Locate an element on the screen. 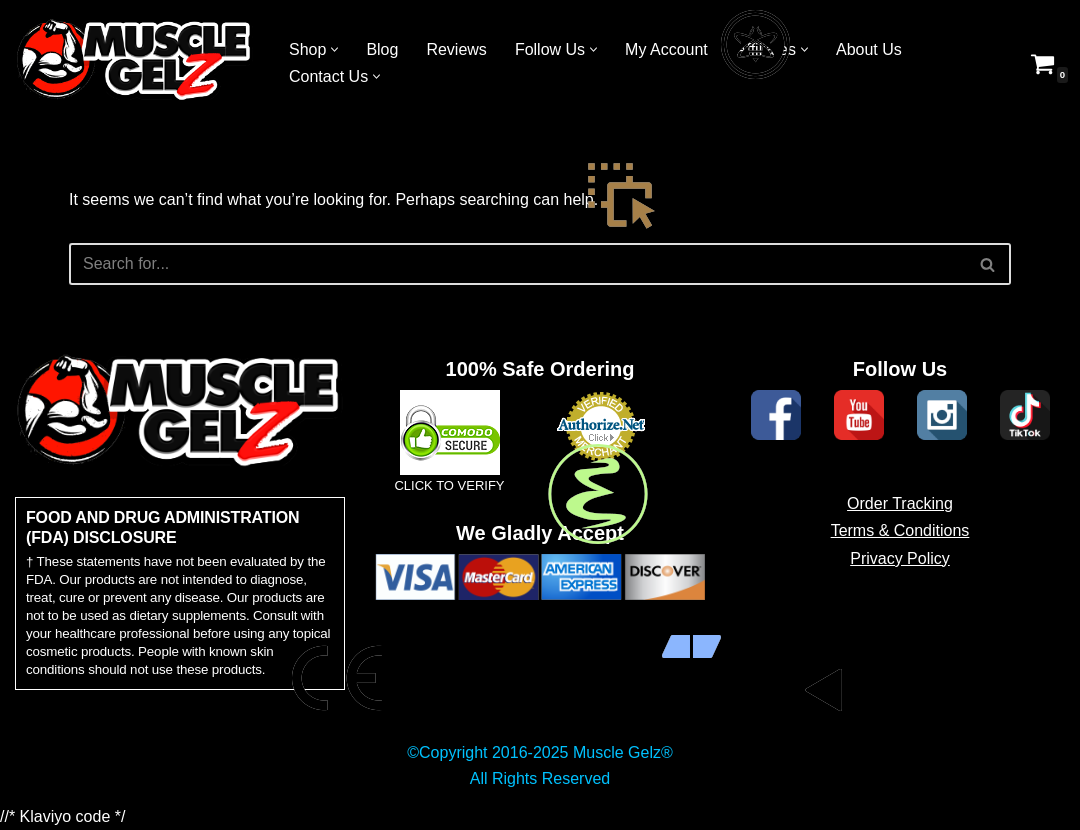 Image resolution: width=1080 pixels, height=830 pixels. drag and drop to rearrange items is located at coordinates (620, 195).